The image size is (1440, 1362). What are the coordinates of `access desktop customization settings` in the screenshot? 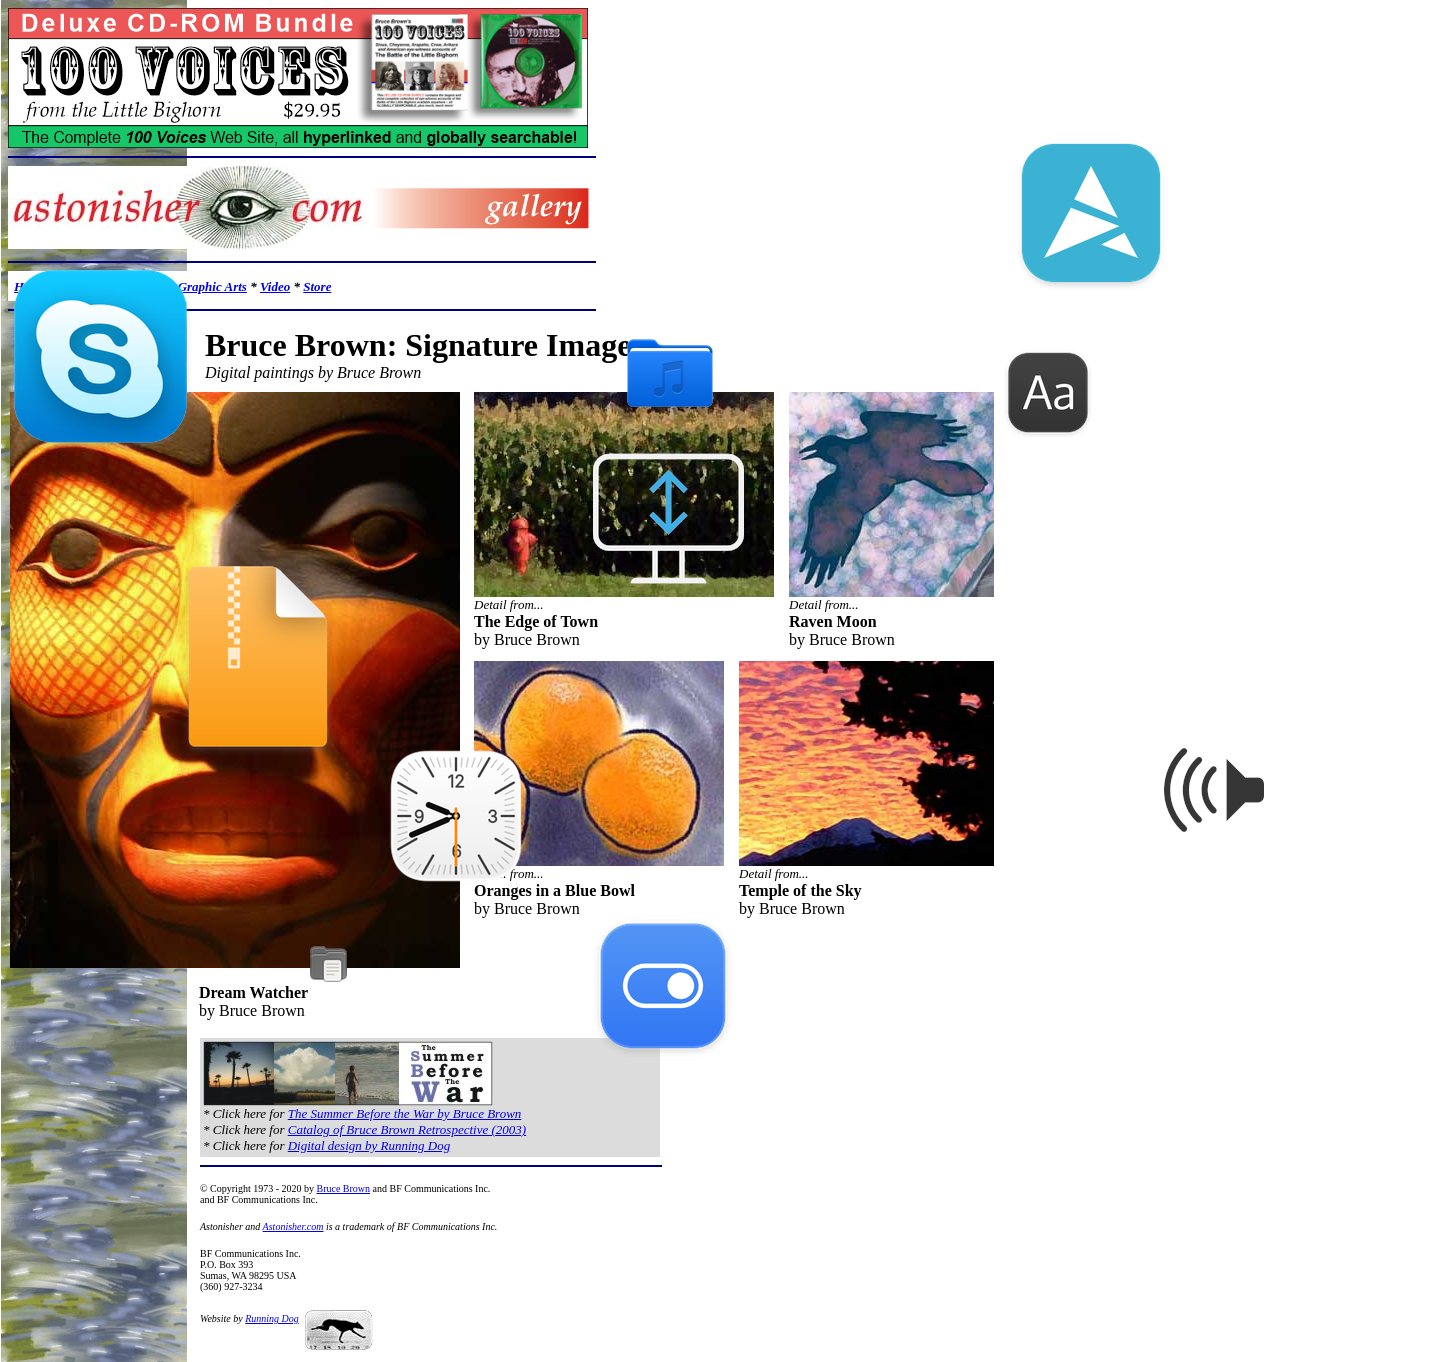 It's located at (663, 988).